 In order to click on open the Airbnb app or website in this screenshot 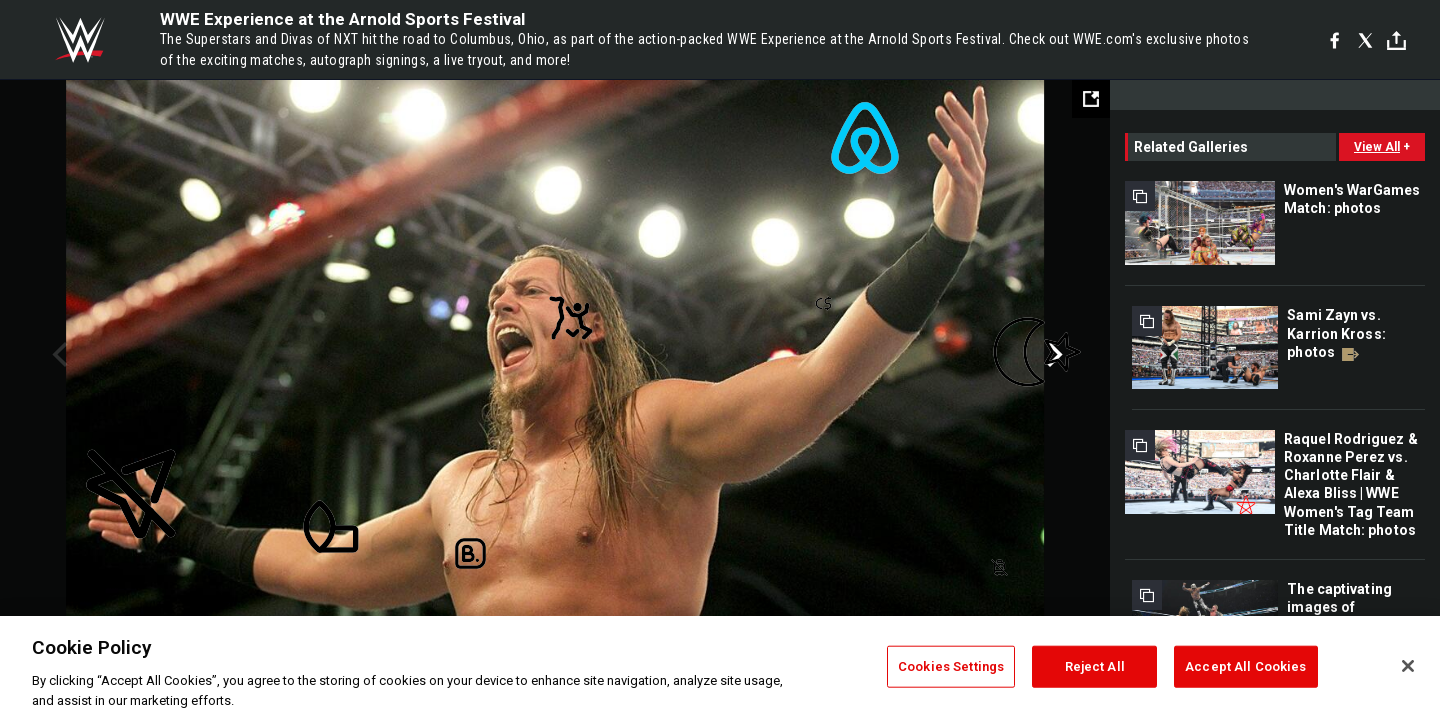, I will do `click(865, 138)`.